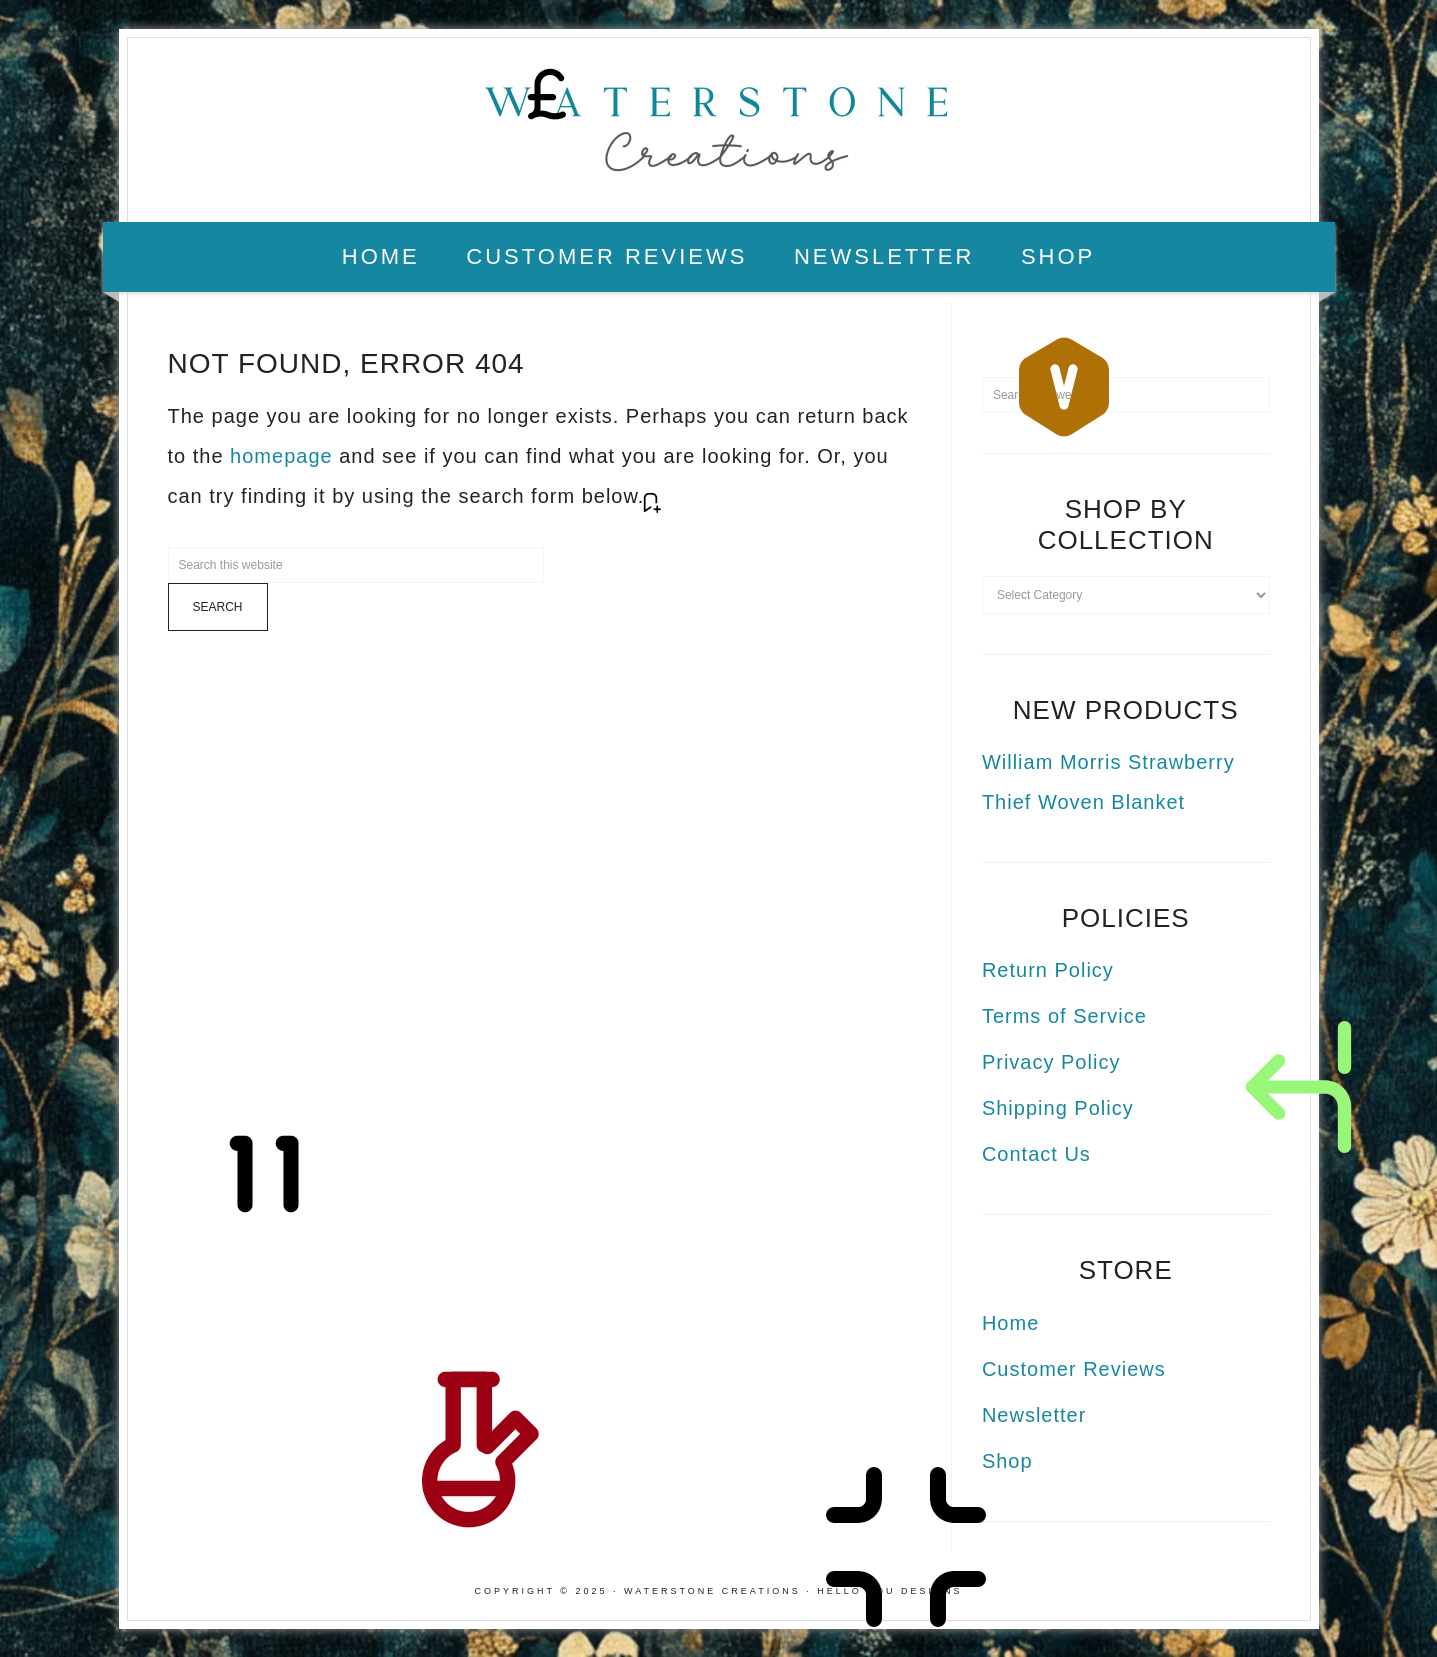 The width and height of the screenshot is (1437, 1657). I want to click on take the next left turn, so click(1305, 1087).